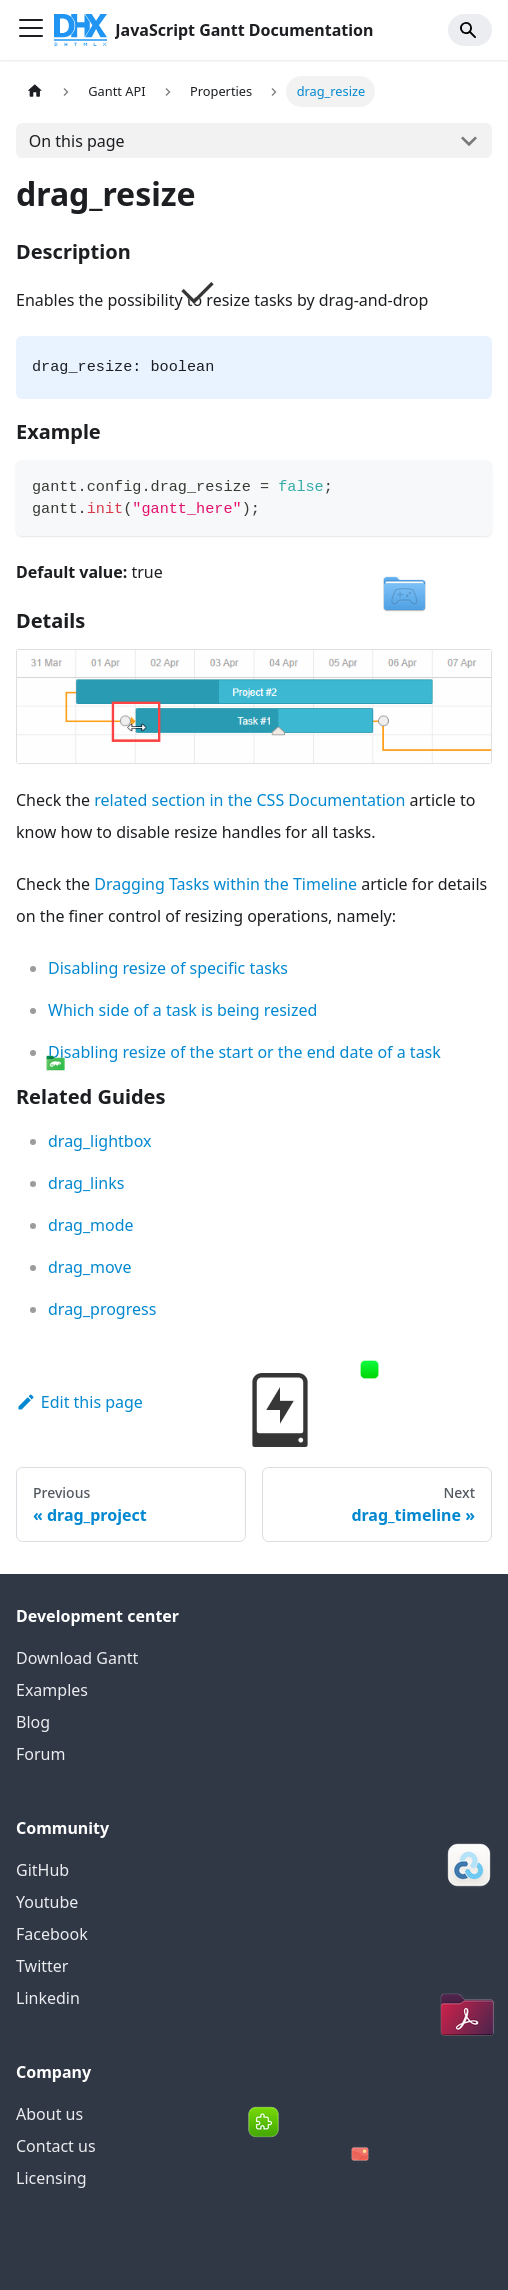 The width and height of the screenshot is (508, 2290). What do you see at coordinates (55, 1063) in the screenshot?
I see `open the openSUSE linux files folder` at bounding box center [55, 1063].